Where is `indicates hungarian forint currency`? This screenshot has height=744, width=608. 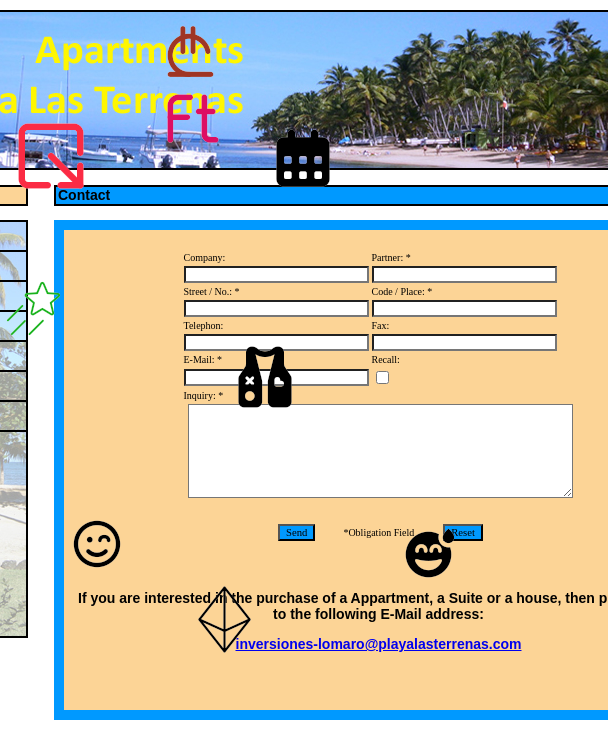 indicates hungarian forint currency is located at coordinates (193, 120).